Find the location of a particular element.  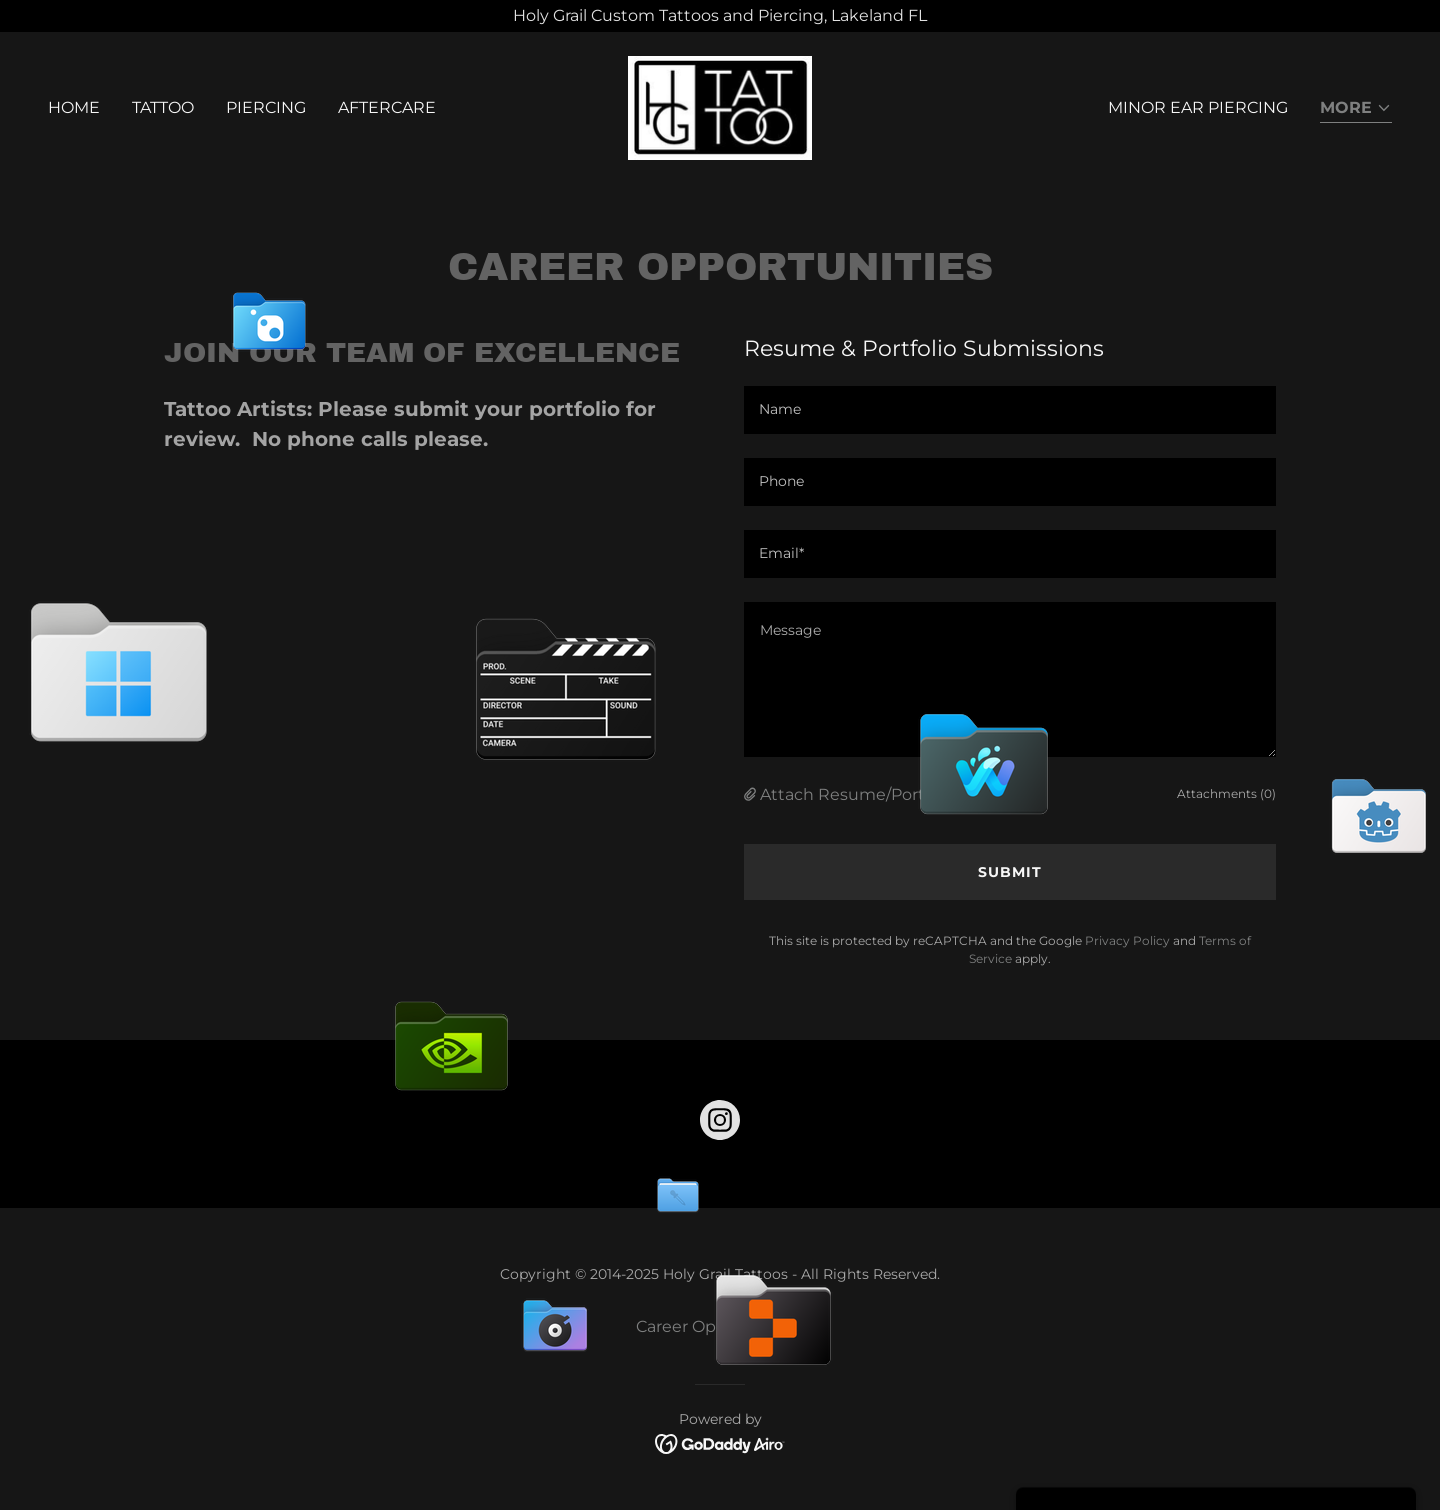

open nvidia files folder is located at coordinates (451, 1049).